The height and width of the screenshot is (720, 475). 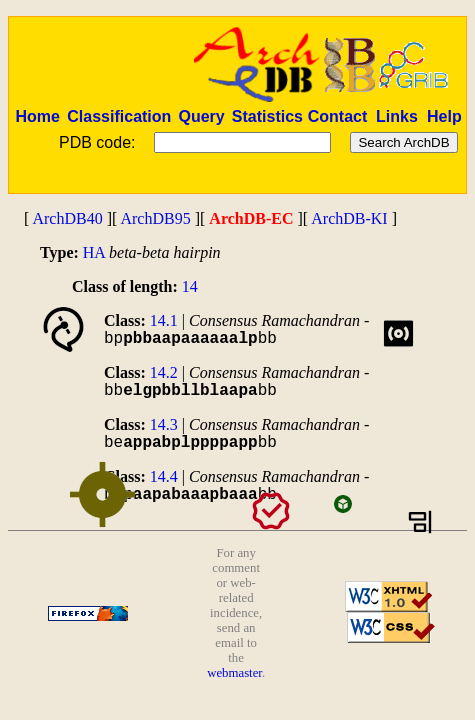 What do you see at coordinates (420, 522) in the screenshot?
I see `align selected items to the right edge` at bounding box center [420, 522].